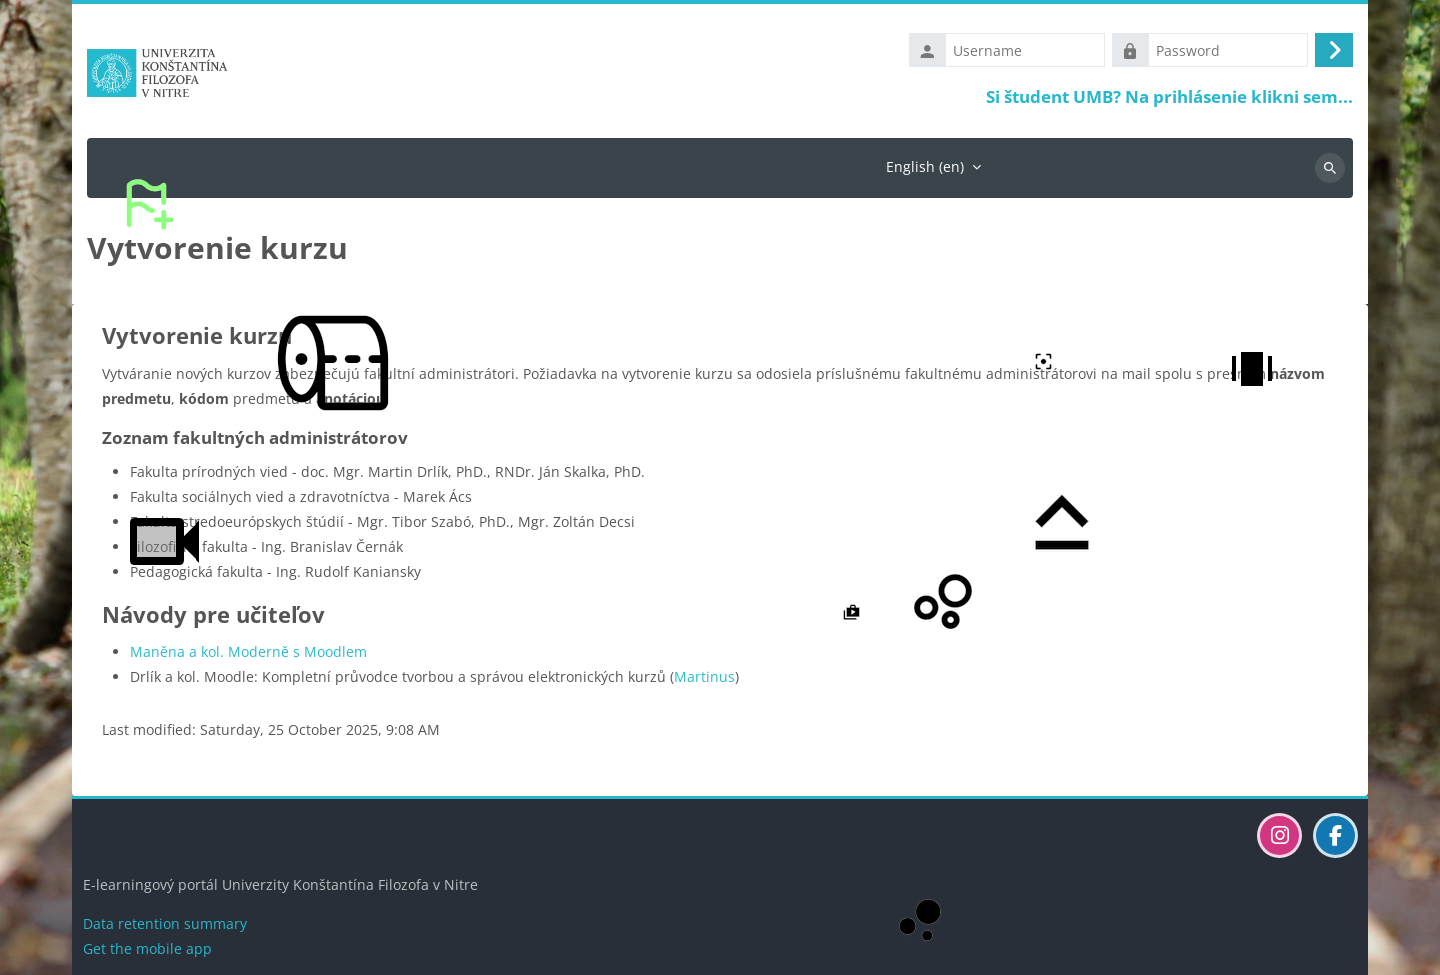 Image resolution: width=1440 pixels, height=975 pixels. Describe the element at coordinates (1043, 361) in the screenshot. I see `tap to focus camera on center point` at that location.